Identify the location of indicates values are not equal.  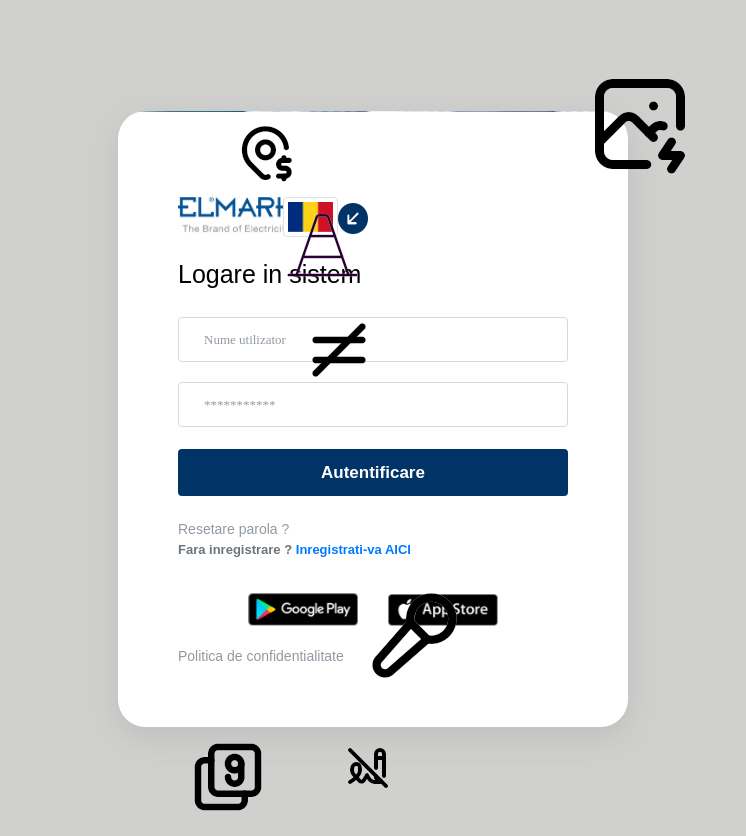
(339, 350).